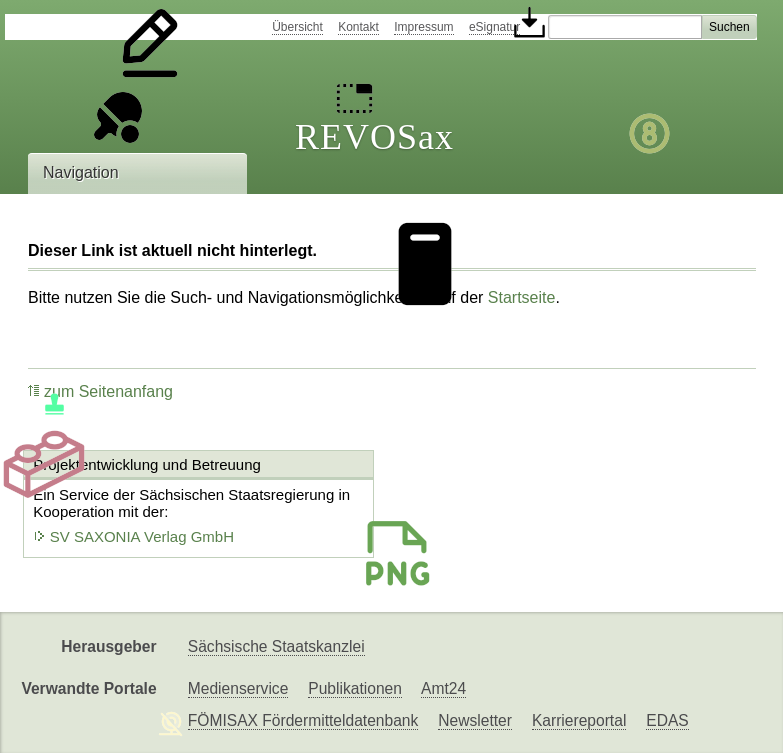 The height and width of the screenshot is (753, 783). I want to click on access building or construction features, so click(44, 463).